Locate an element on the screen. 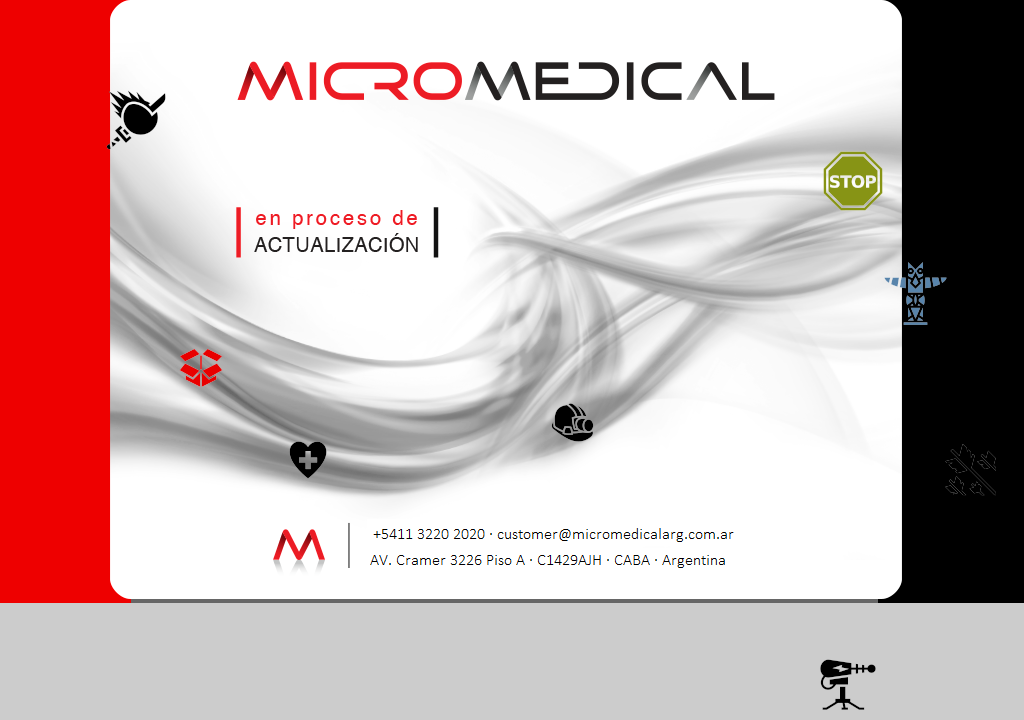  mining or excavation activity in a game is located at coordinates (572, 422).